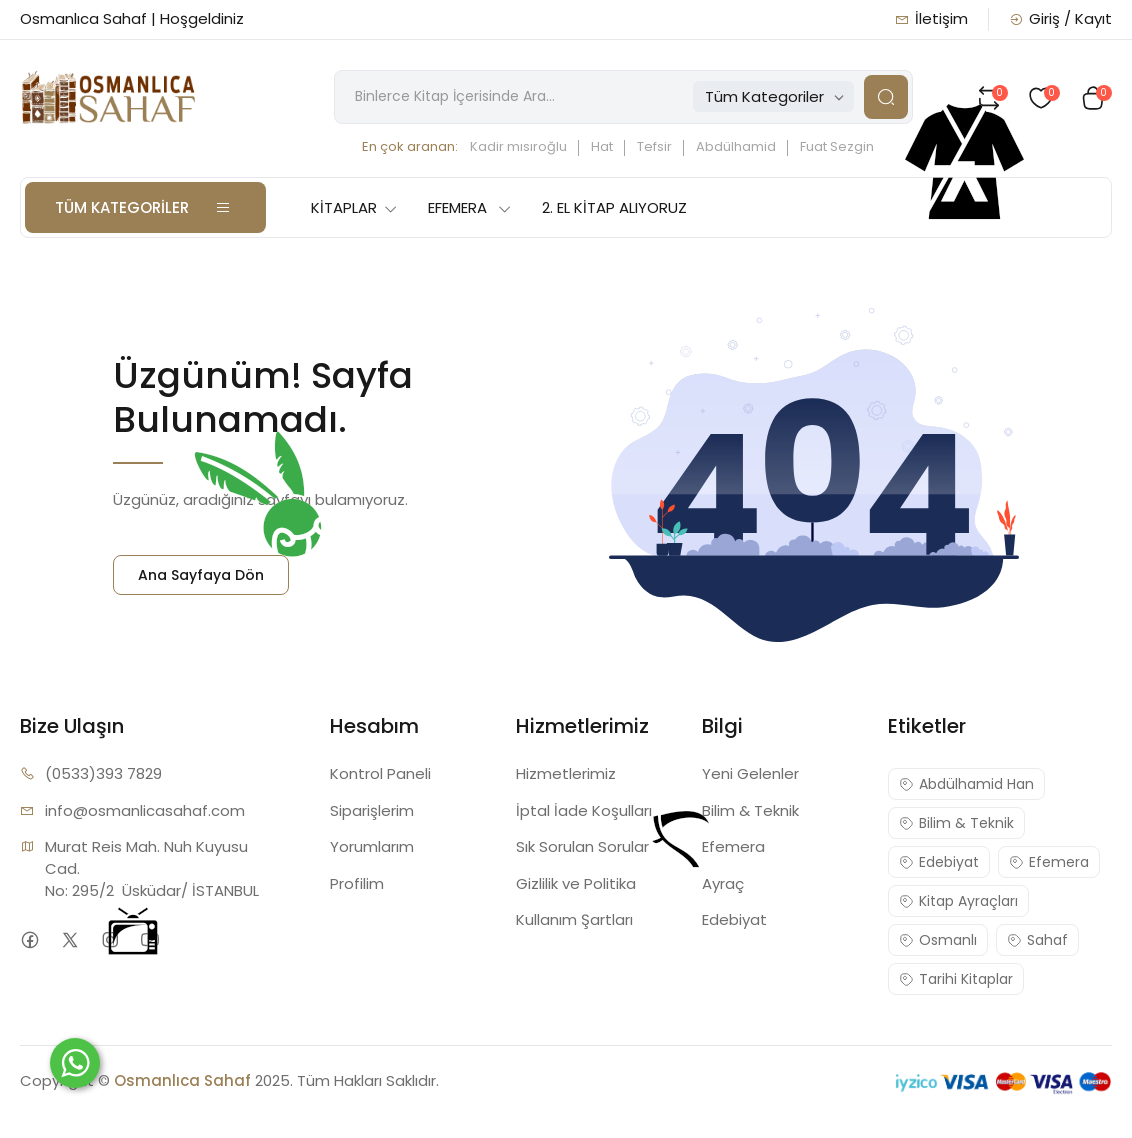  Describe the element at coordinates (964, 161) in the screenshot. I see `select traditional Japanese clothing item` at that location.